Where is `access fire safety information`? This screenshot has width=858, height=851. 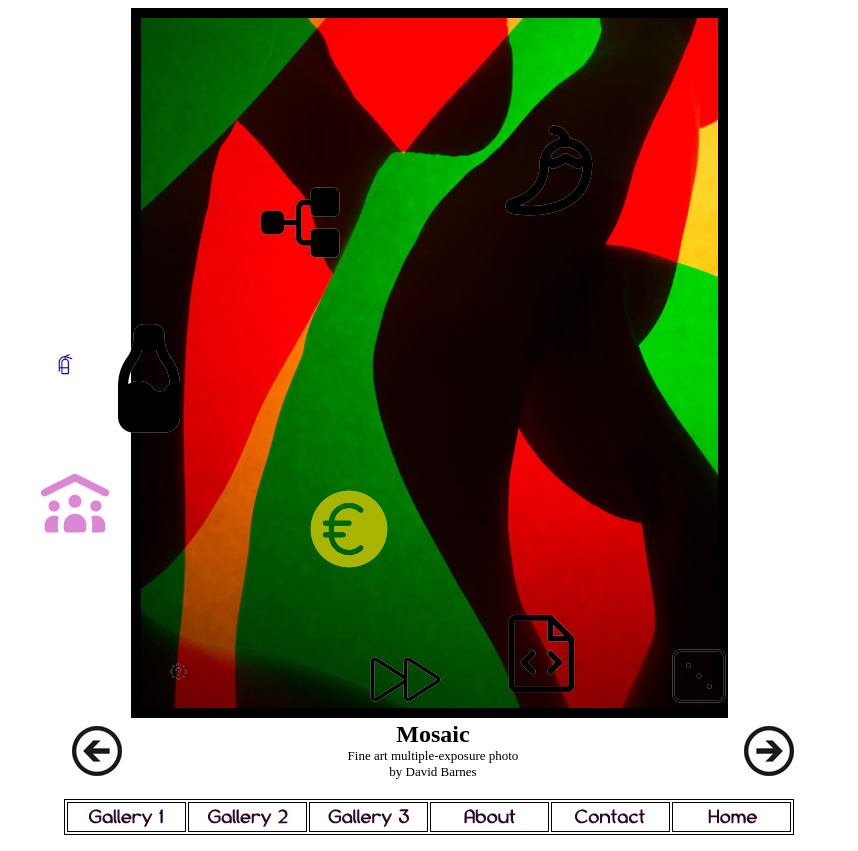 access fire safety information is located at coordinates (64, 364).